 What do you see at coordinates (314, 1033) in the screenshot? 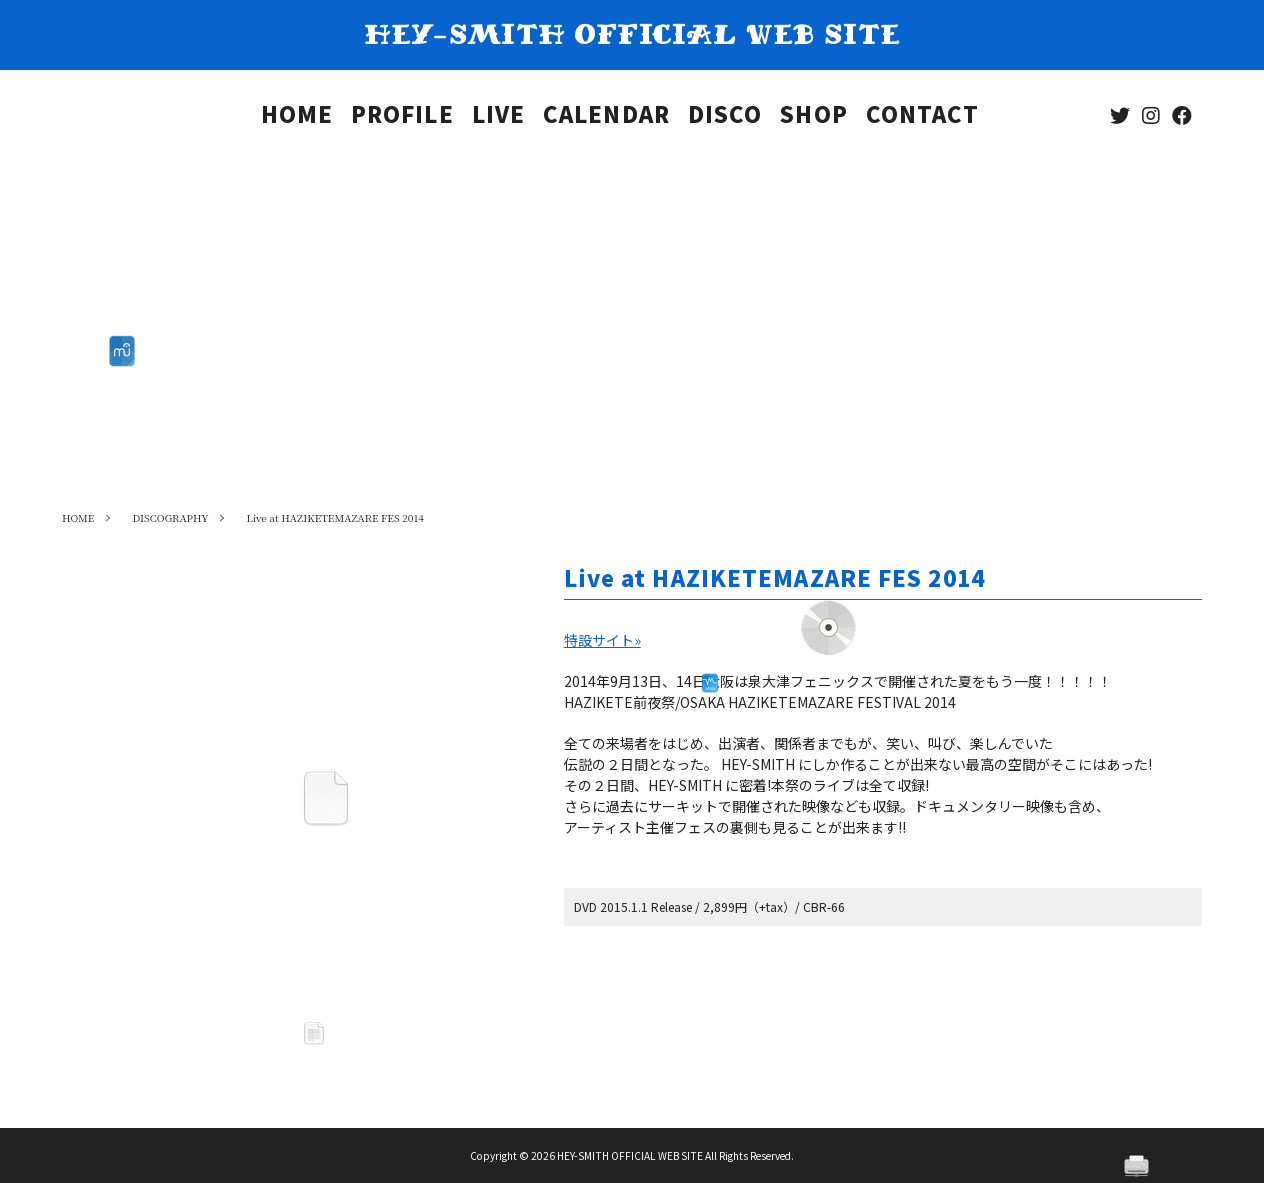
I see `open a plain text file` at bounding box center [314, 1033].